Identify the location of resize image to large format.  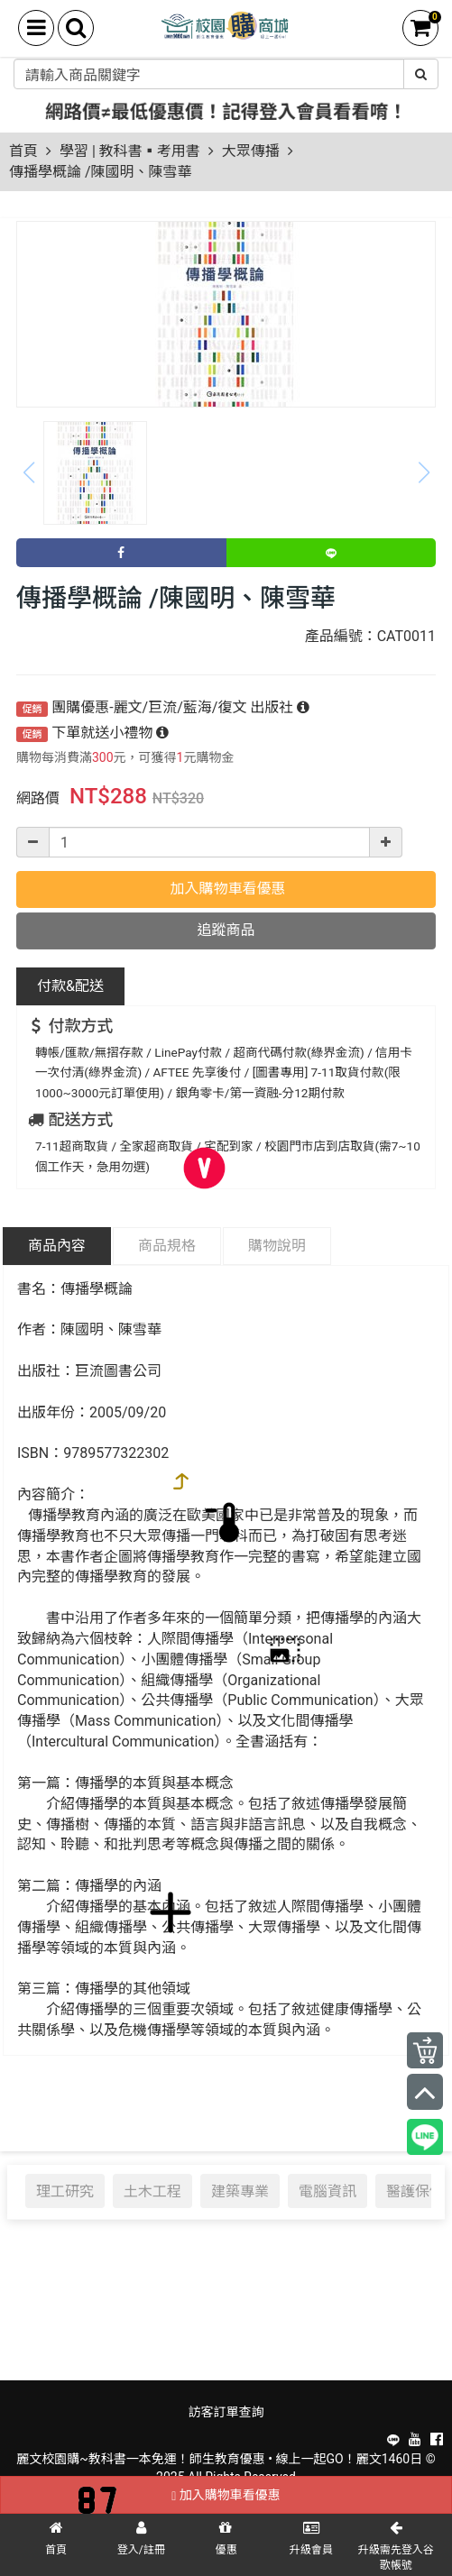
(285, 1650).